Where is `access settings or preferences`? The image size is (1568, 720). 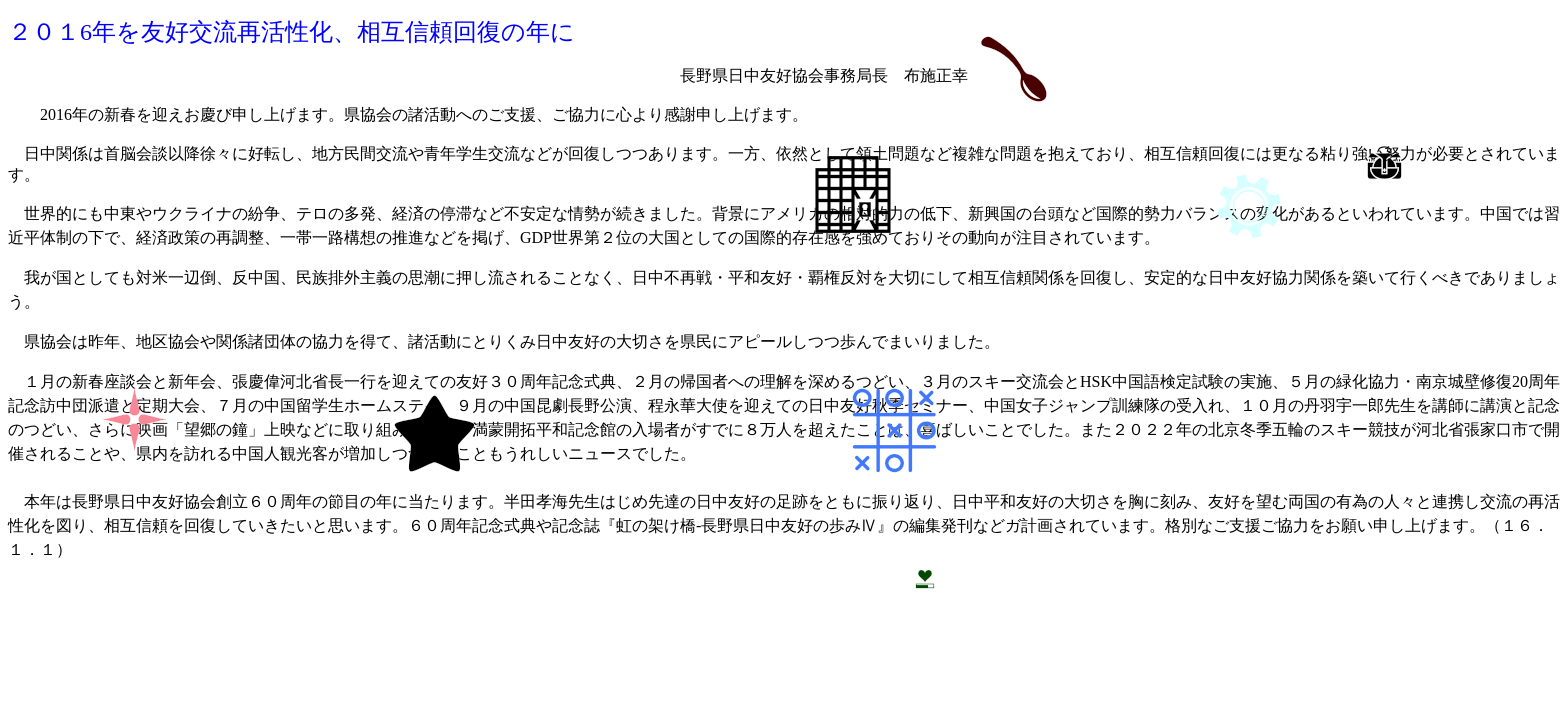 access settings or preferences is located at coordinates (1249, 206).